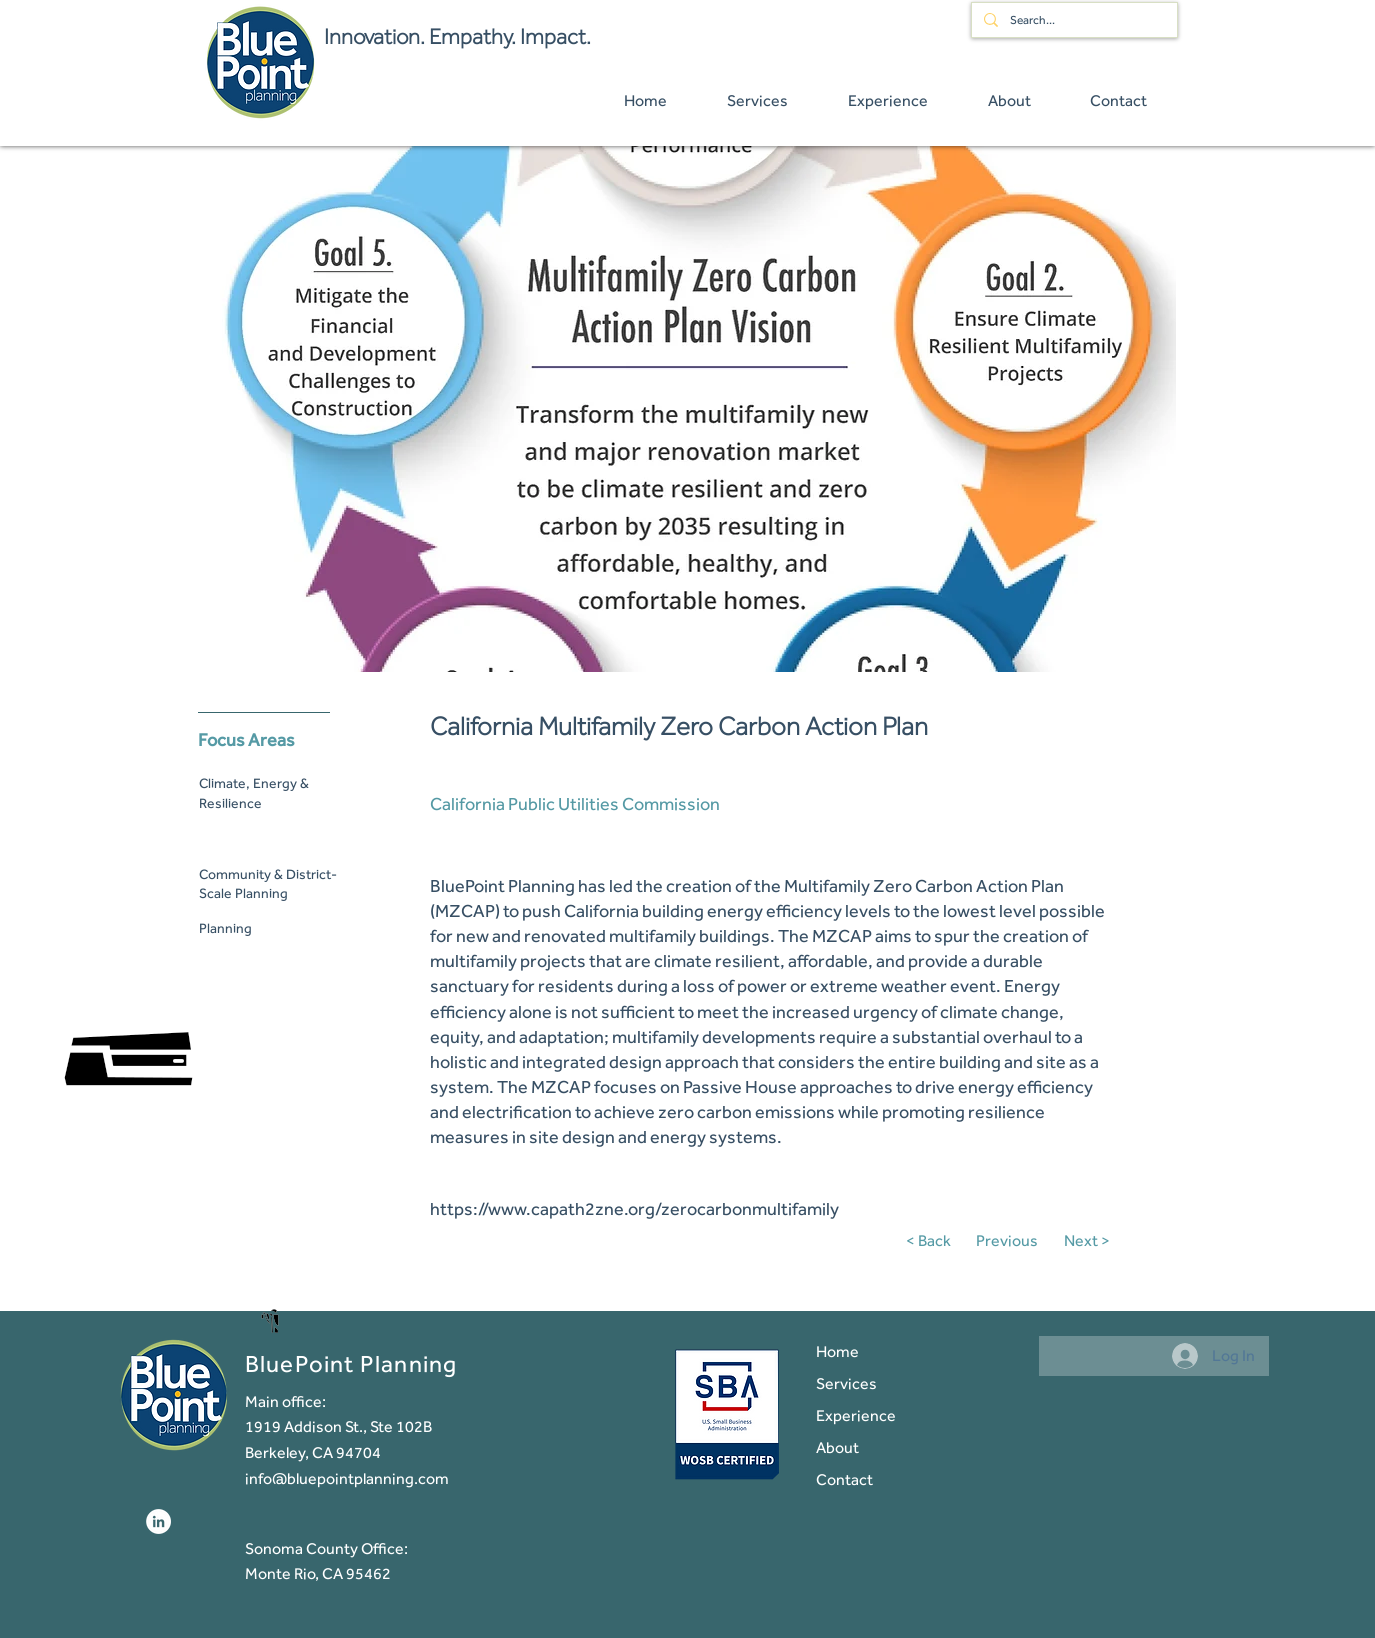 Image resolution: width=1375 pixels, height=1638 pixels. I want to click on staple documents together, so click(128, 1048).